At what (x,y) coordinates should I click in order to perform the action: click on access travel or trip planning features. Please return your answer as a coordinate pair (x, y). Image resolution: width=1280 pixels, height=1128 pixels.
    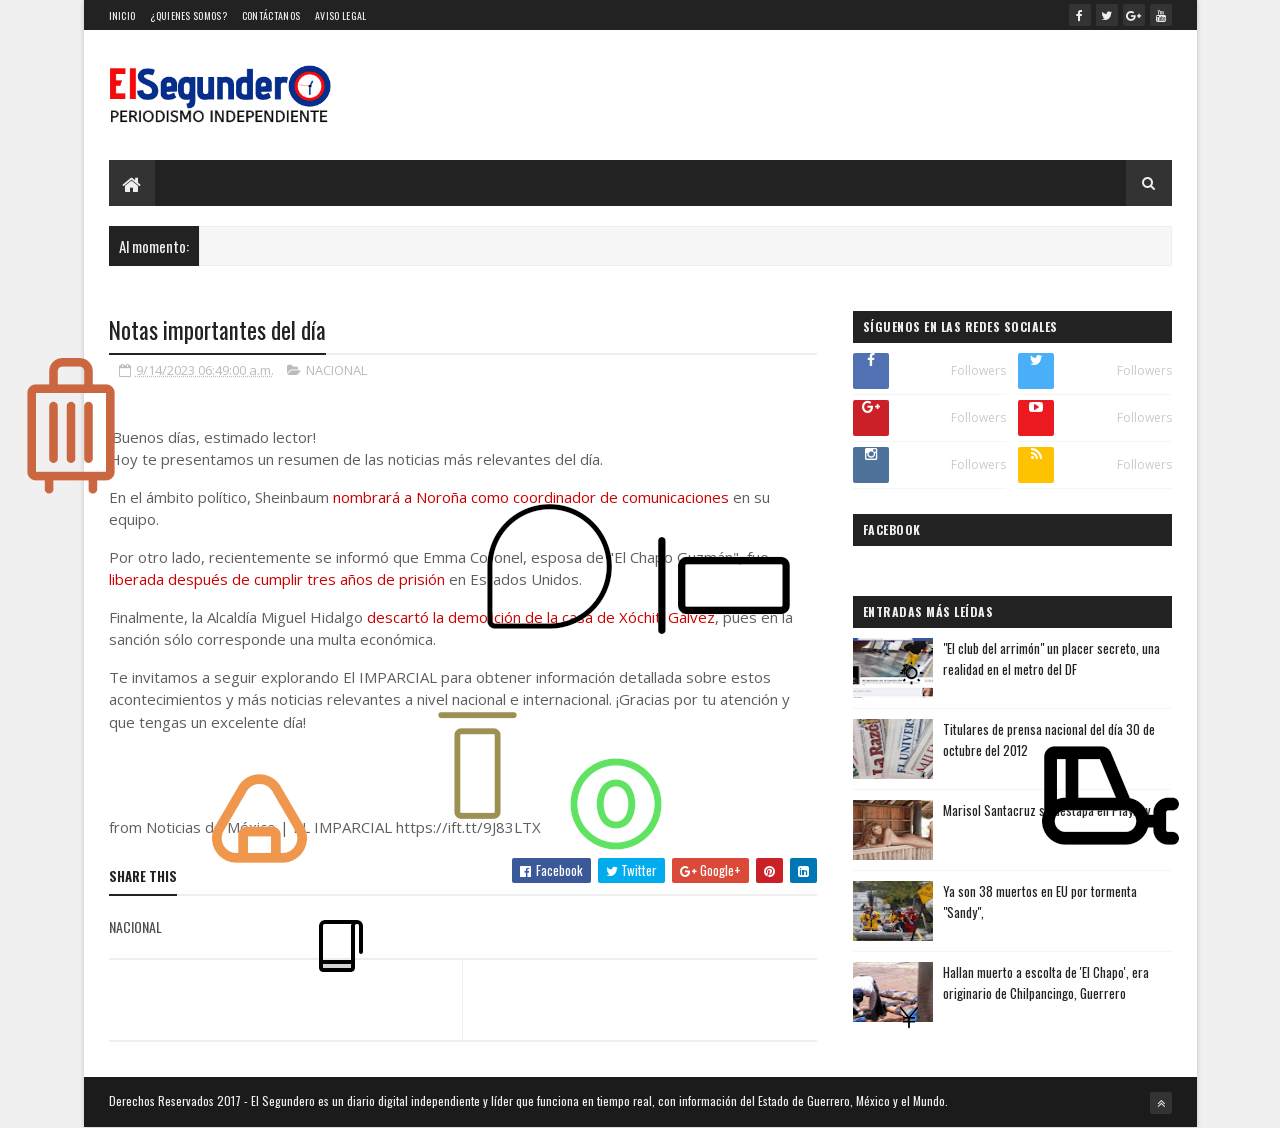
    Looking at the image, I should click on (71, 428).